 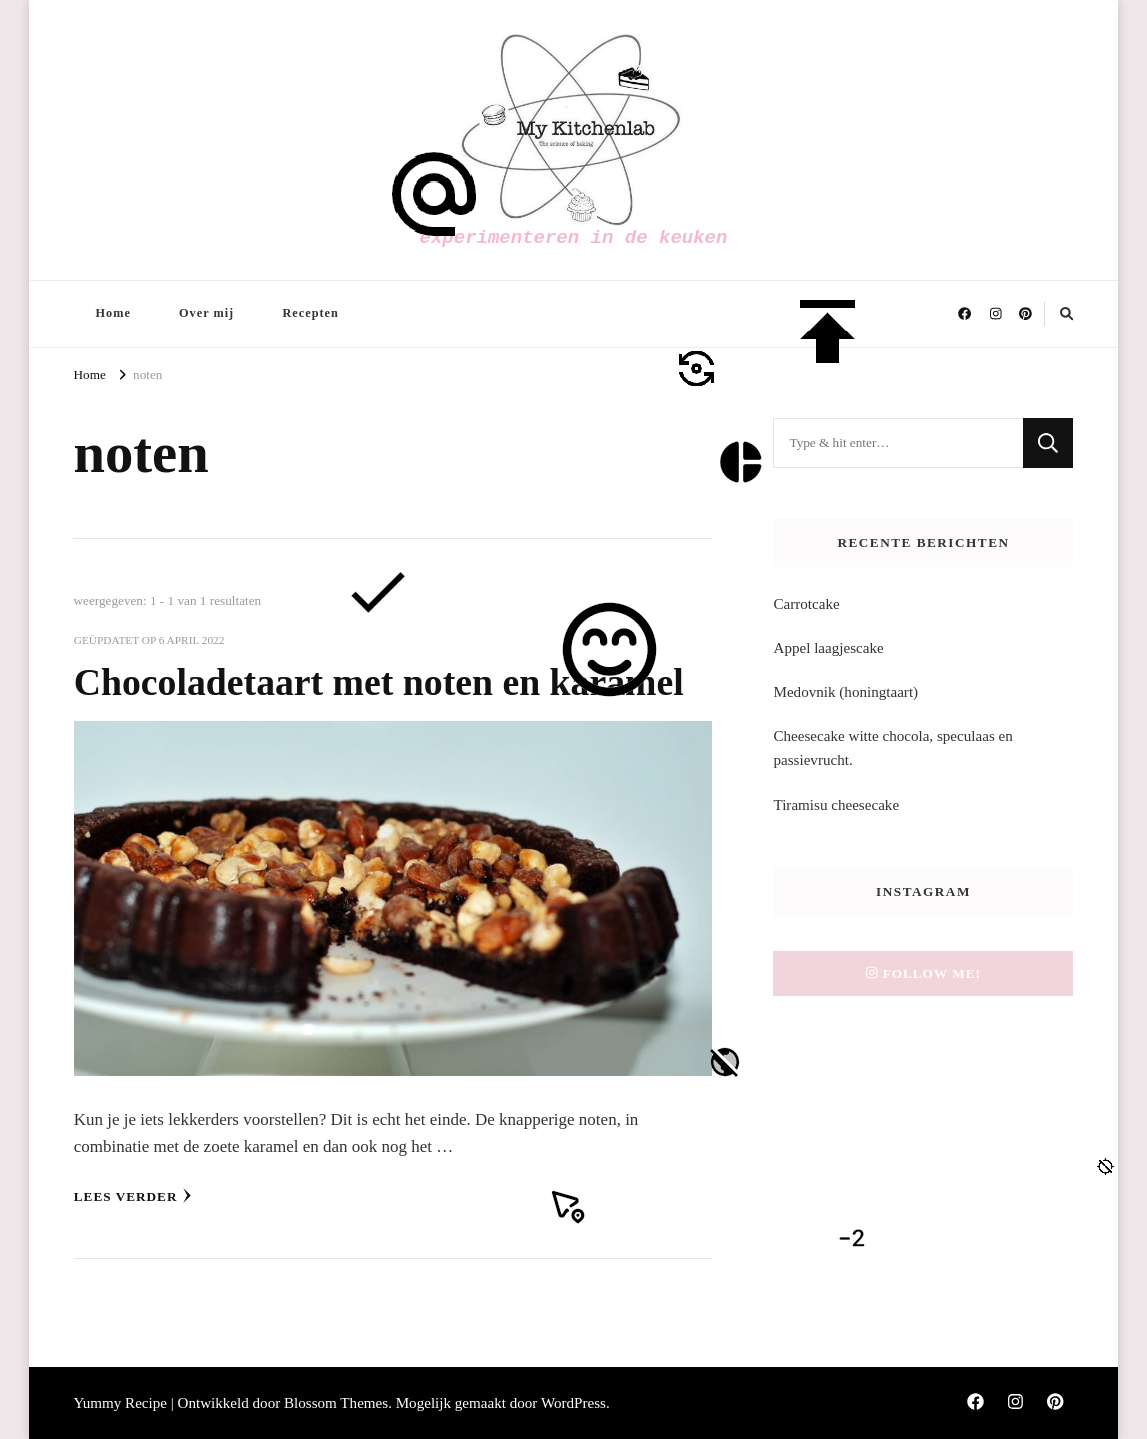 What do you see at coordinates (1105, 1166) in the screenshot?
I see `location services are disabled` at bounding box center [1105, 1166].